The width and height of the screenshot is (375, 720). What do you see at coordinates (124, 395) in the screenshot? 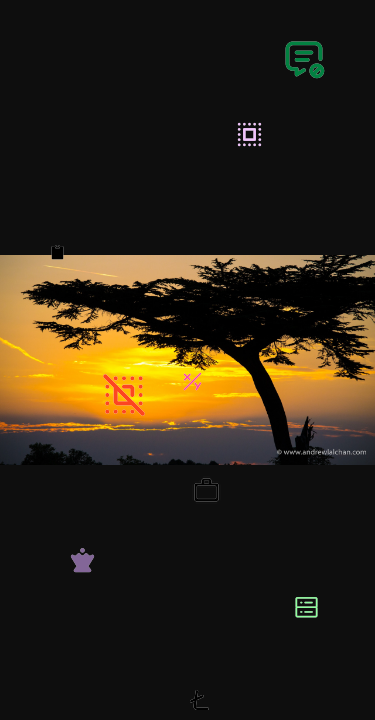
I see `deselect all items` at bounding box center [124, 395].